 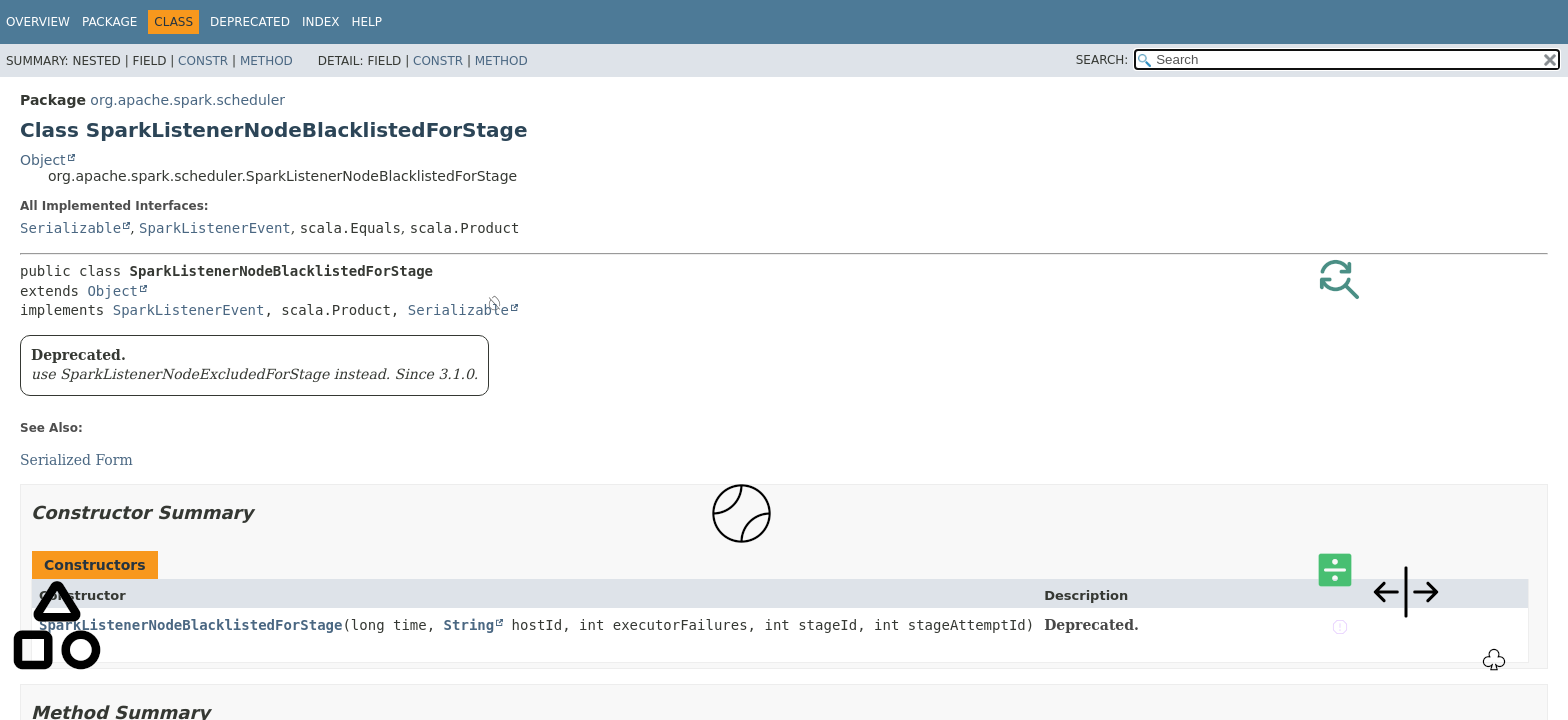 I want to click on access tennis or sports-related features, so click(x=741, y=513).